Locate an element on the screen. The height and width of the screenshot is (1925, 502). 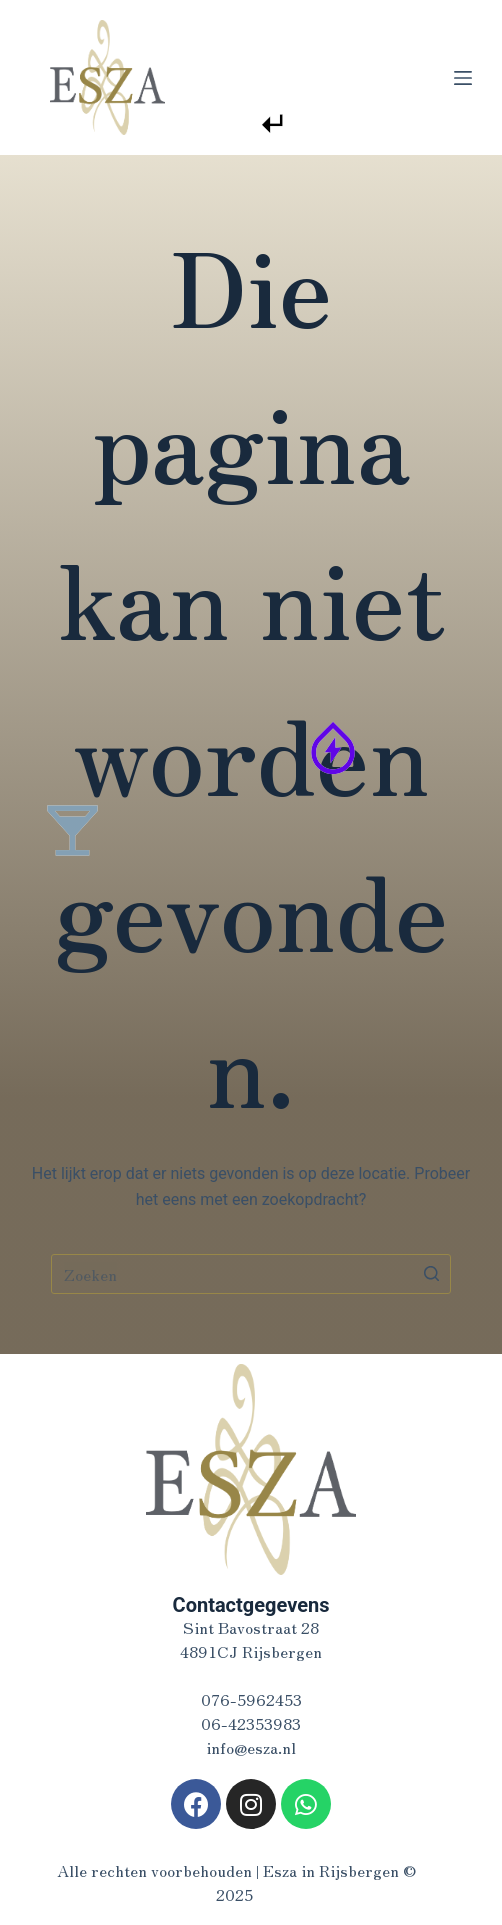
return to previous line or submit input is located at coordinates (273, 123).